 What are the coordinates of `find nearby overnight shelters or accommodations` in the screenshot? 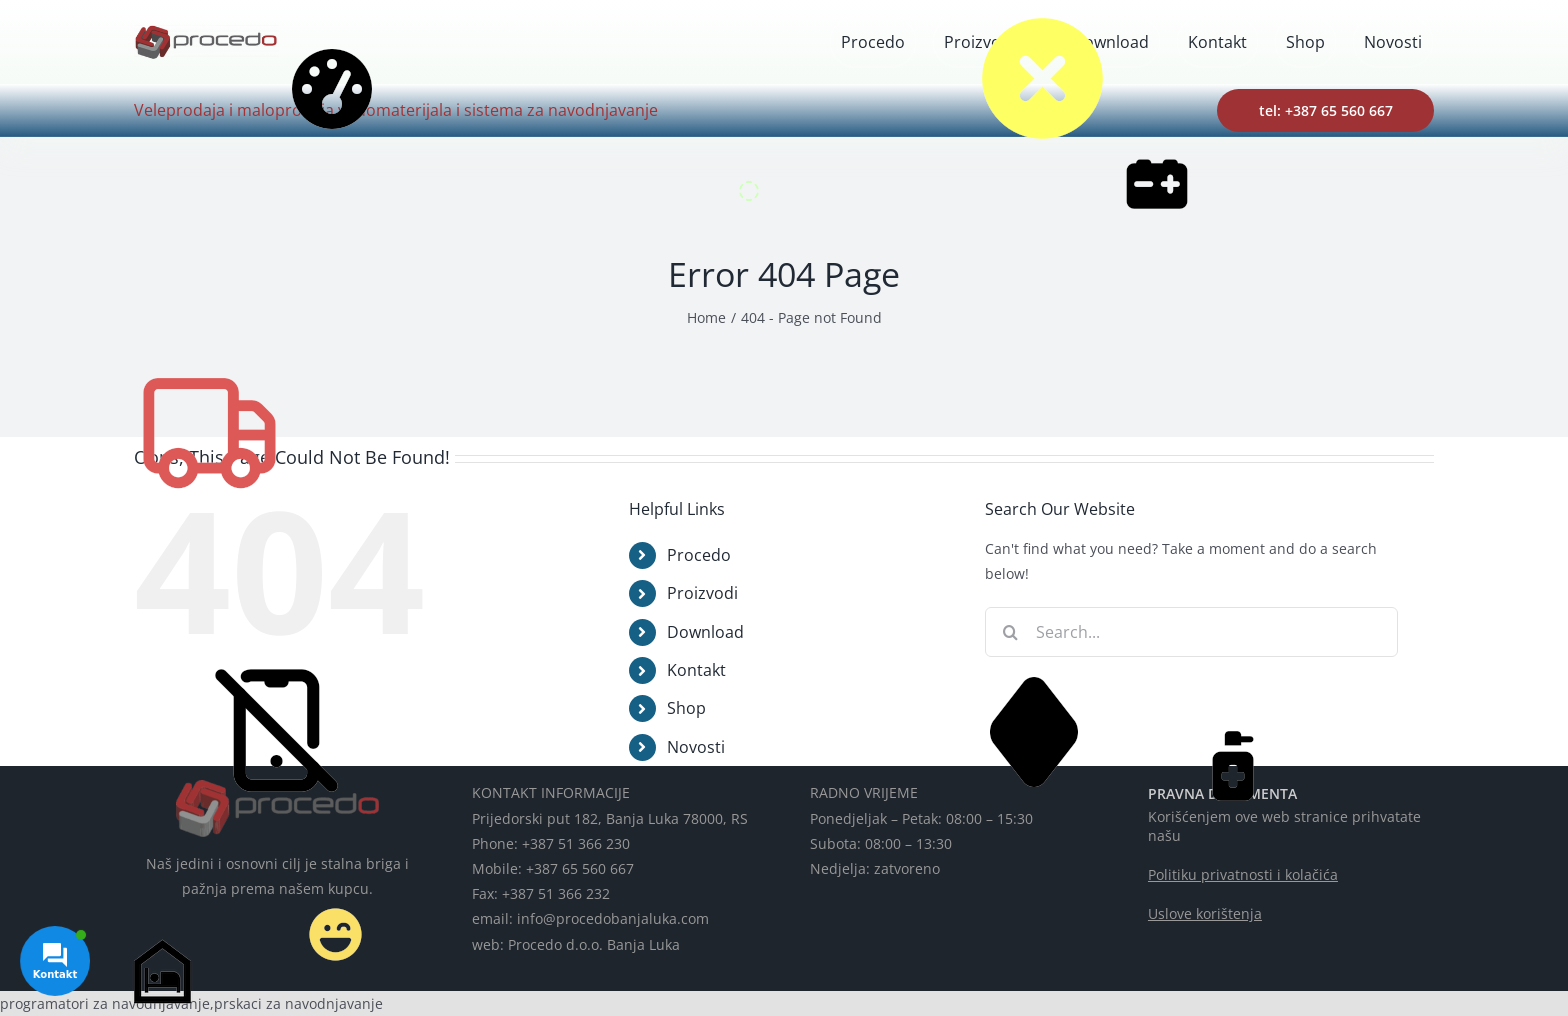 It's located at (162, 971).